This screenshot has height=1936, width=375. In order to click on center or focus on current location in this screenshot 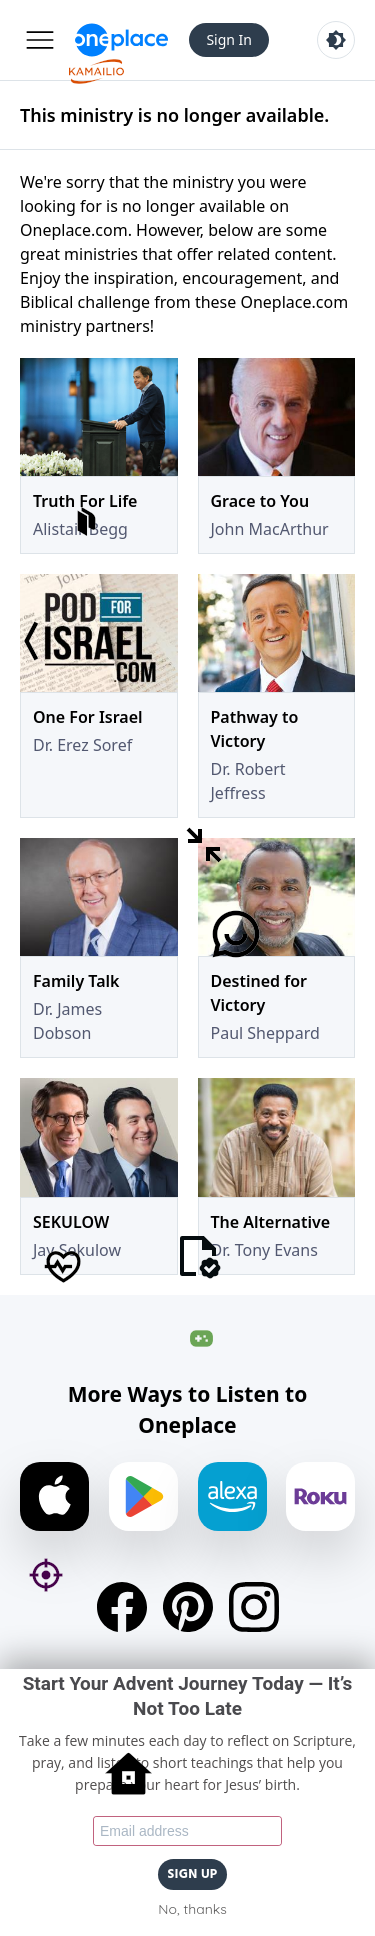, I will do `click(46, 1575)`.